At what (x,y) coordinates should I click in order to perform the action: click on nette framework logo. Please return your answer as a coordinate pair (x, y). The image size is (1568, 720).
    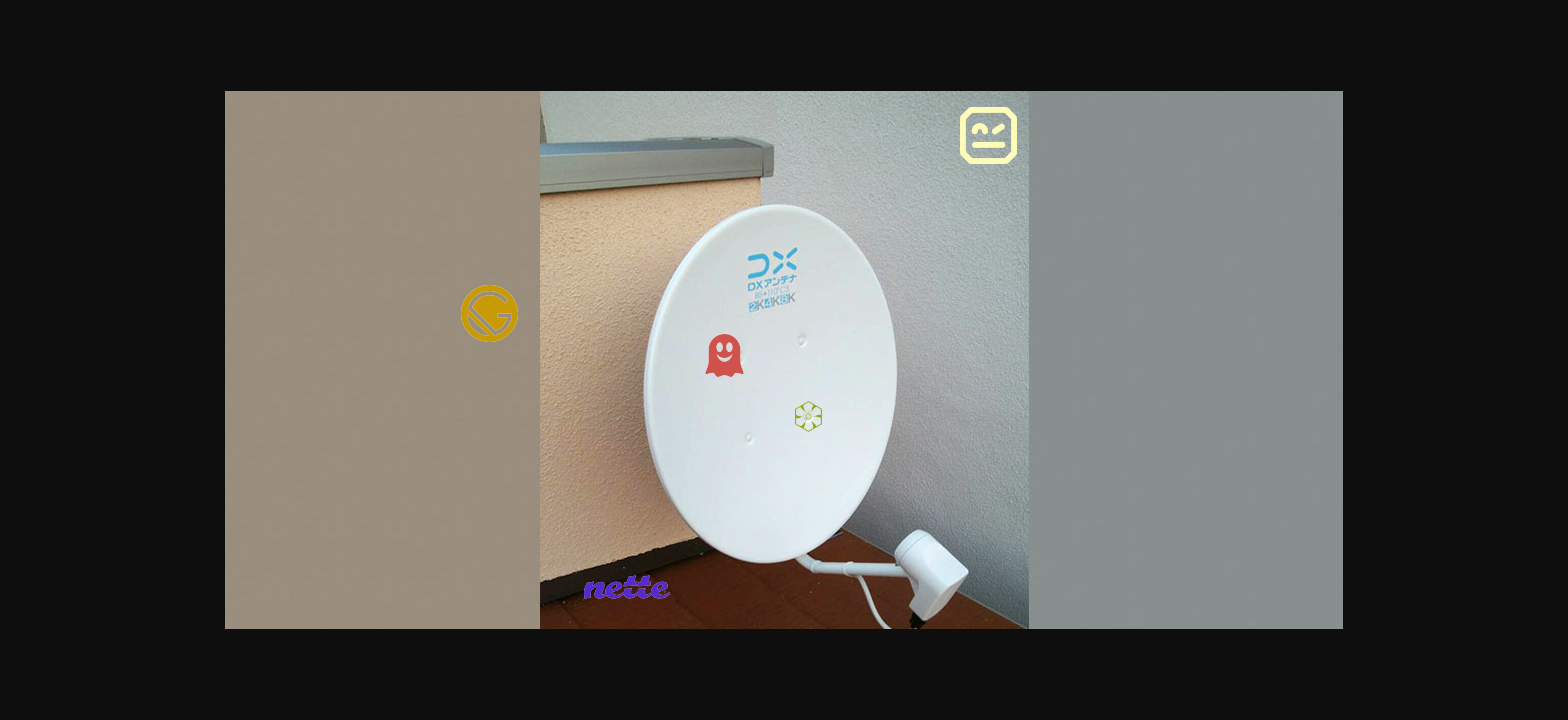
    Looking at the image, I should click on (627, 587).